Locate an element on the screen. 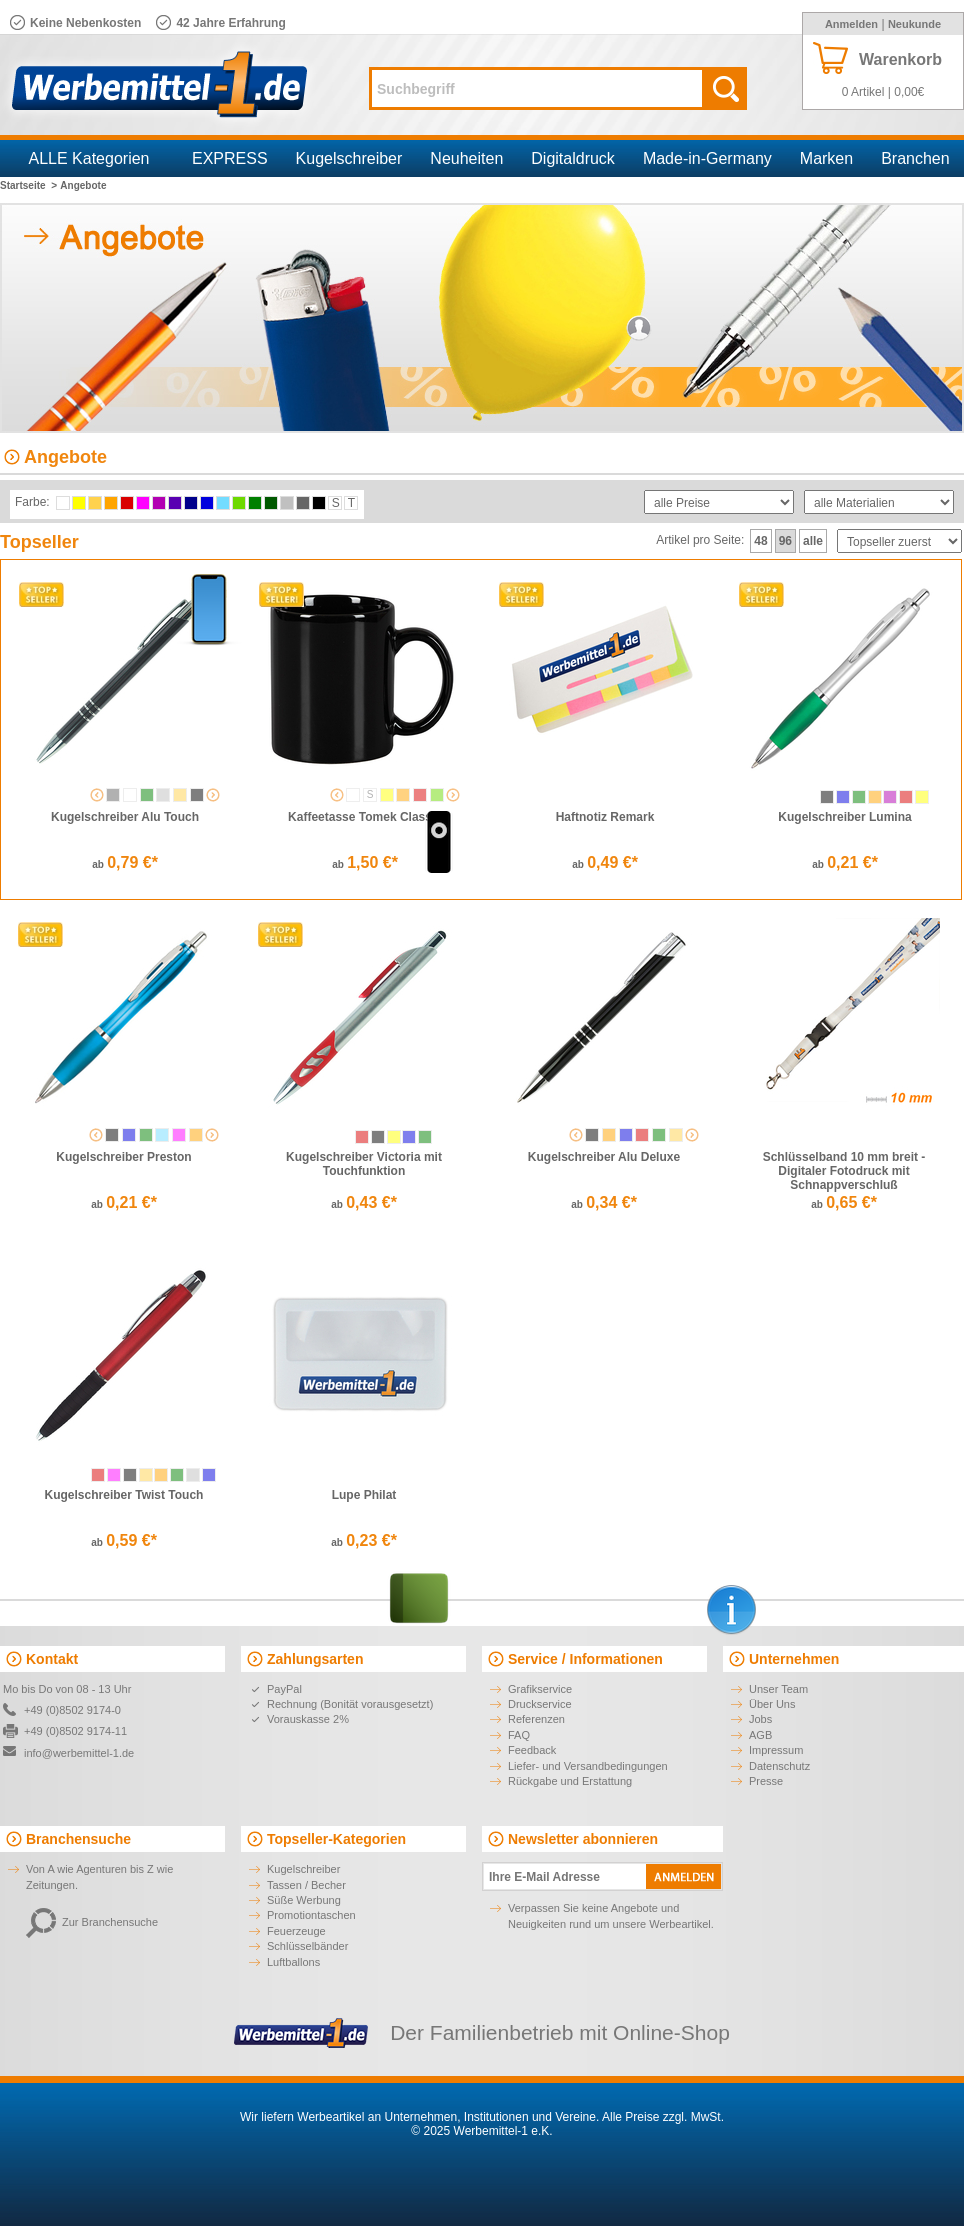 Image resolution: width=964 pixels, height=2226 pixels. view connected iPod Shuffle in sidebar is located at coordinates (439, 842).